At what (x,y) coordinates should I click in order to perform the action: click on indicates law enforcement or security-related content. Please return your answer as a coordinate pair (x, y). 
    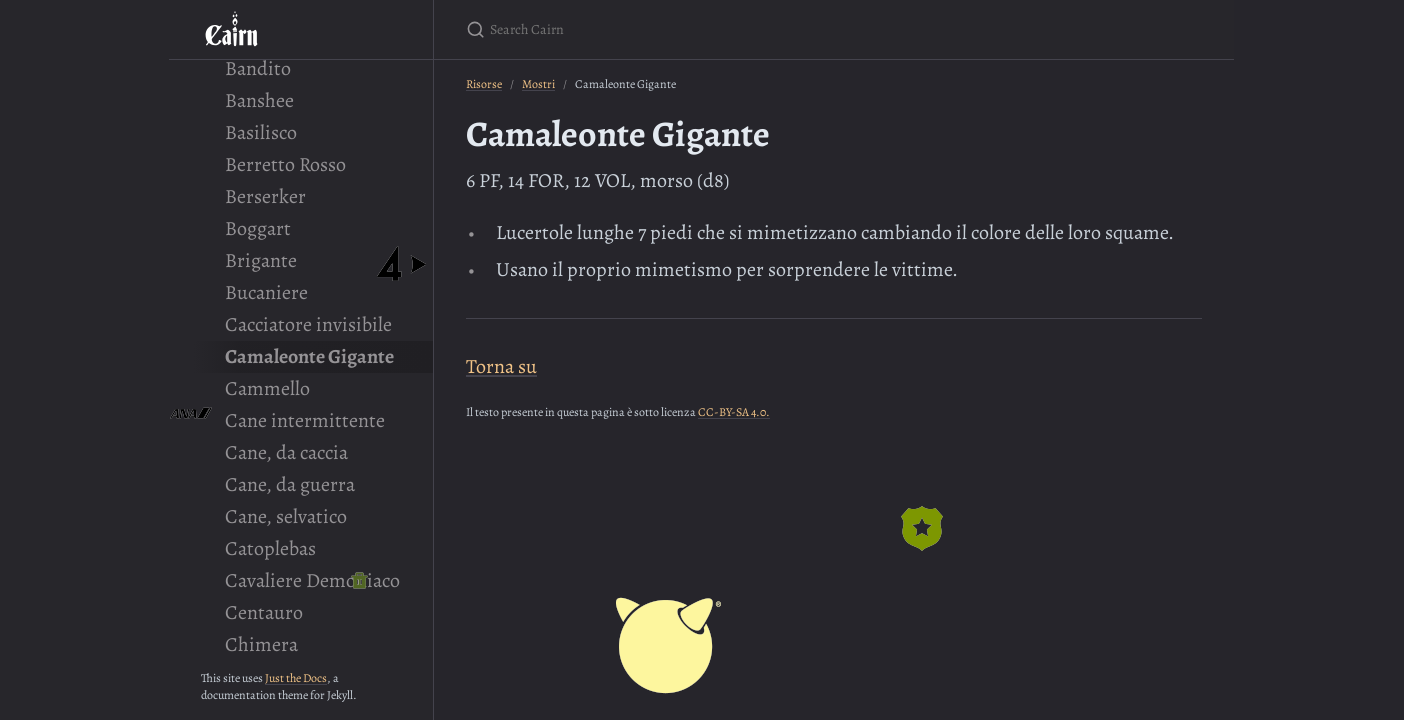
    Looking at the image, I should click on (922, 528).